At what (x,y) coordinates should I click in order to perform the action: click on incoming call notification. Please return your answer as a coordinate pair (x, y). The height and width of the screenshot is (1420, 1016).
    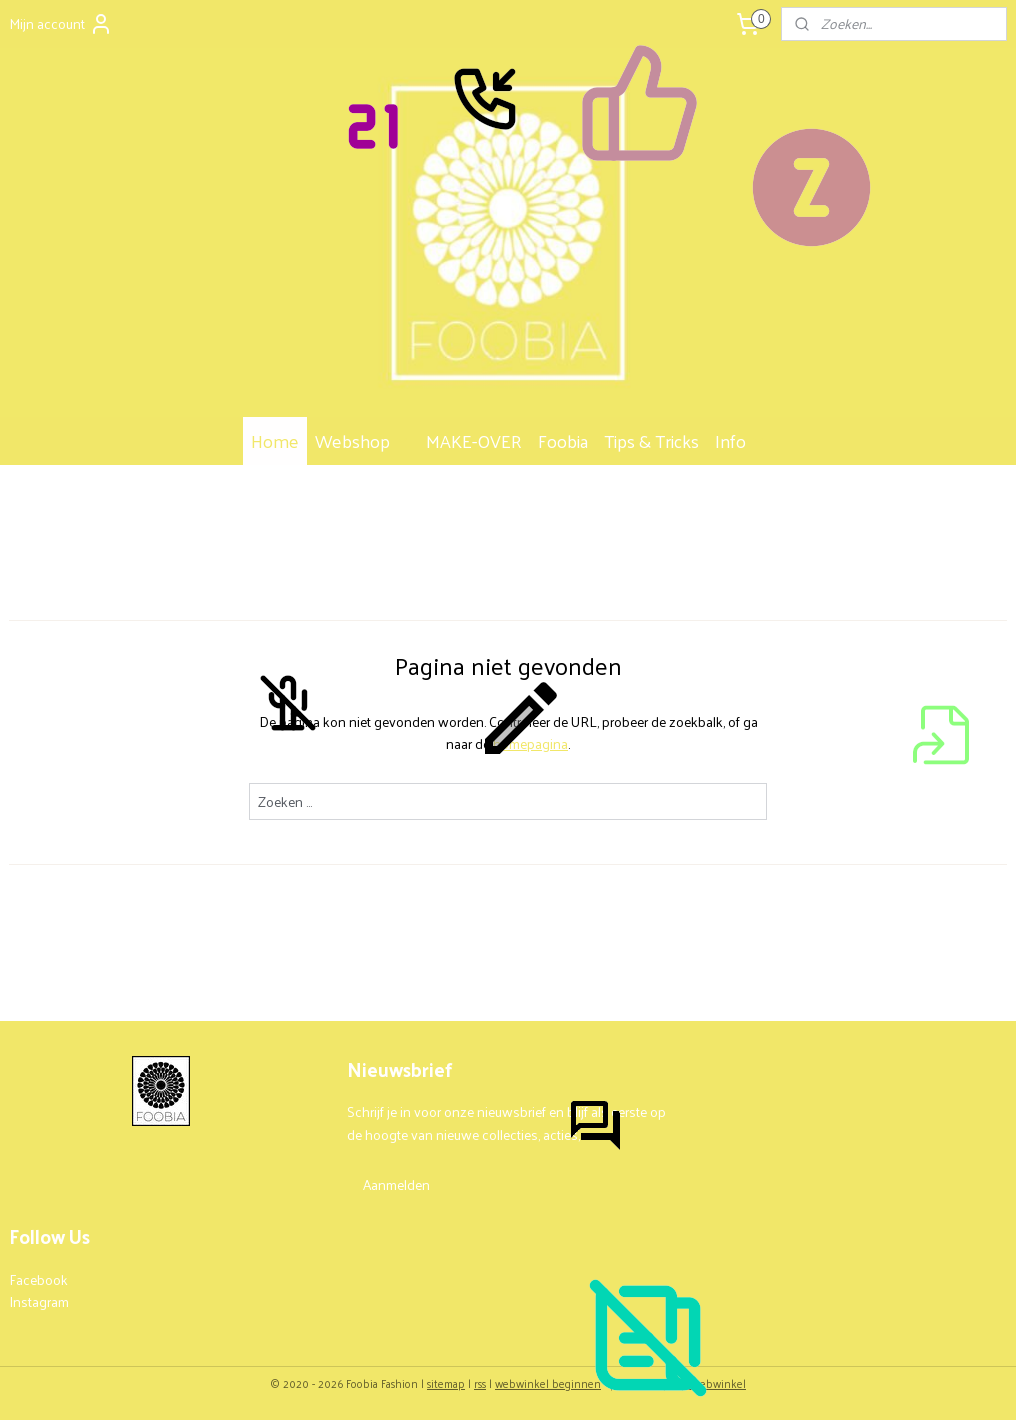
    Looking at the image, I should click on (486, 97).